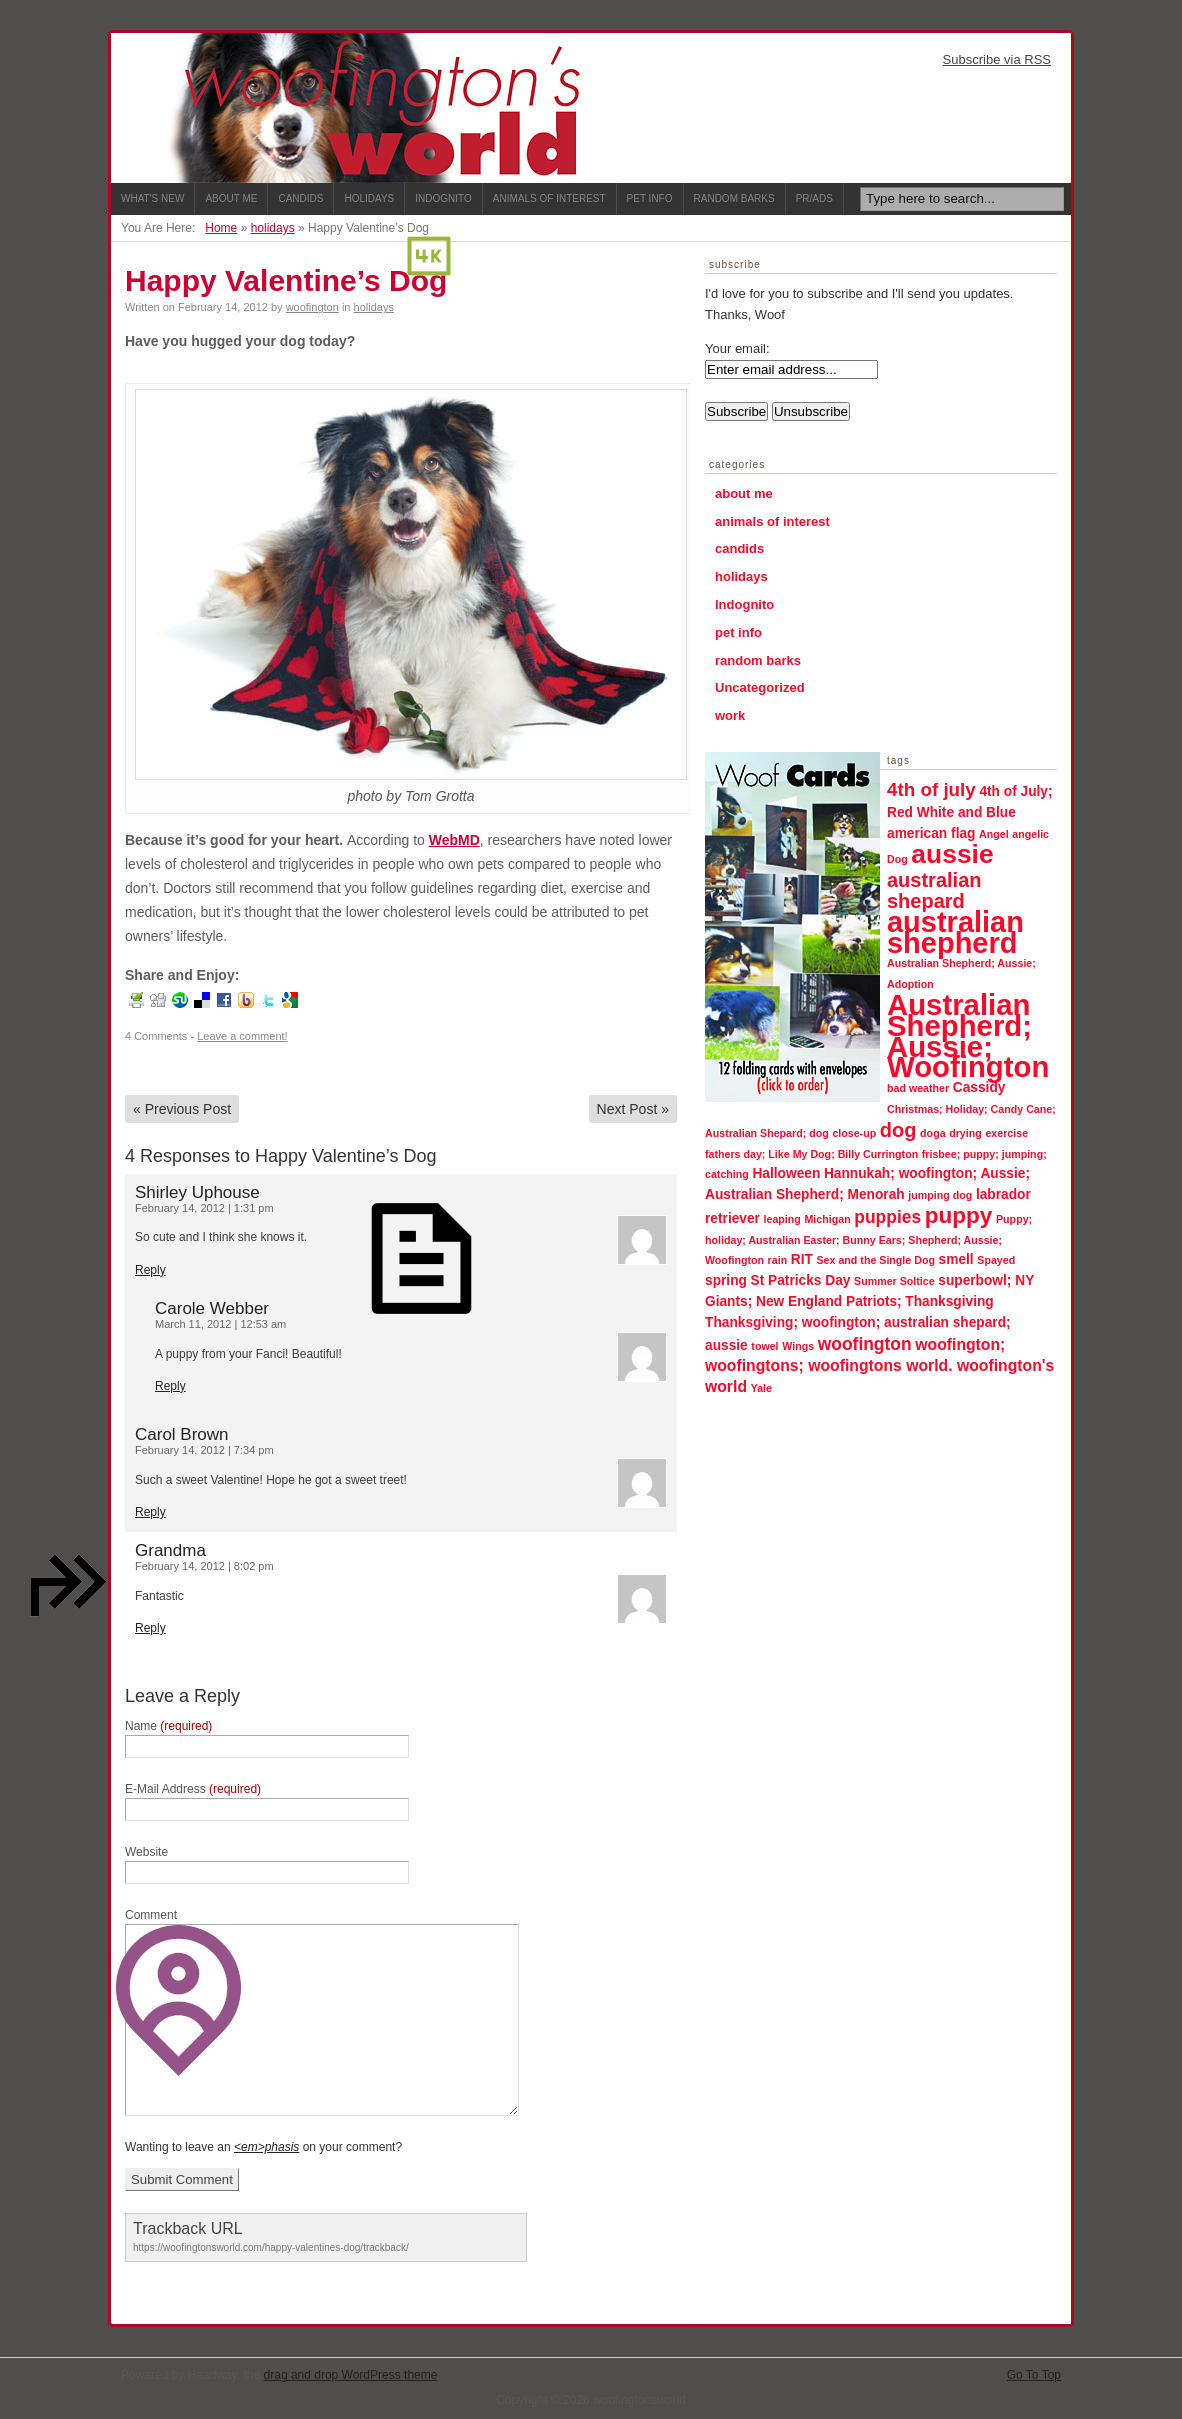 Image resolution: width=1182 pixels, height=2419 pixels. I want to click on indicates 4k video resolution is available, so click(429, 256).